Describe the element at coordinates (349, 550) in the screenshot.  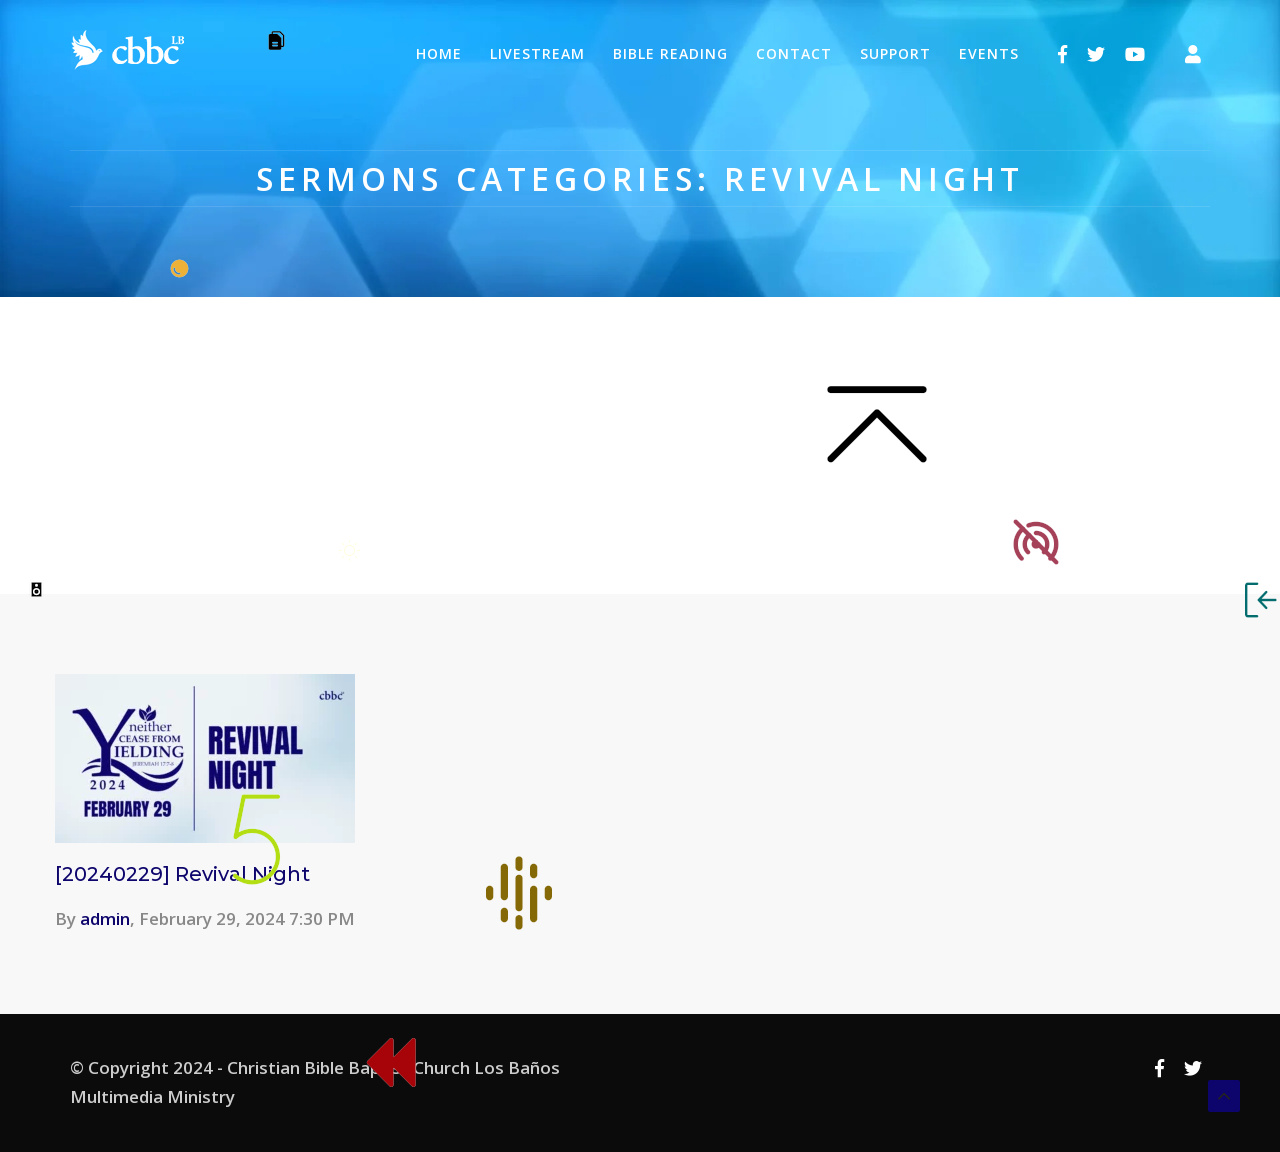
I see `switch to light mode` at that location.